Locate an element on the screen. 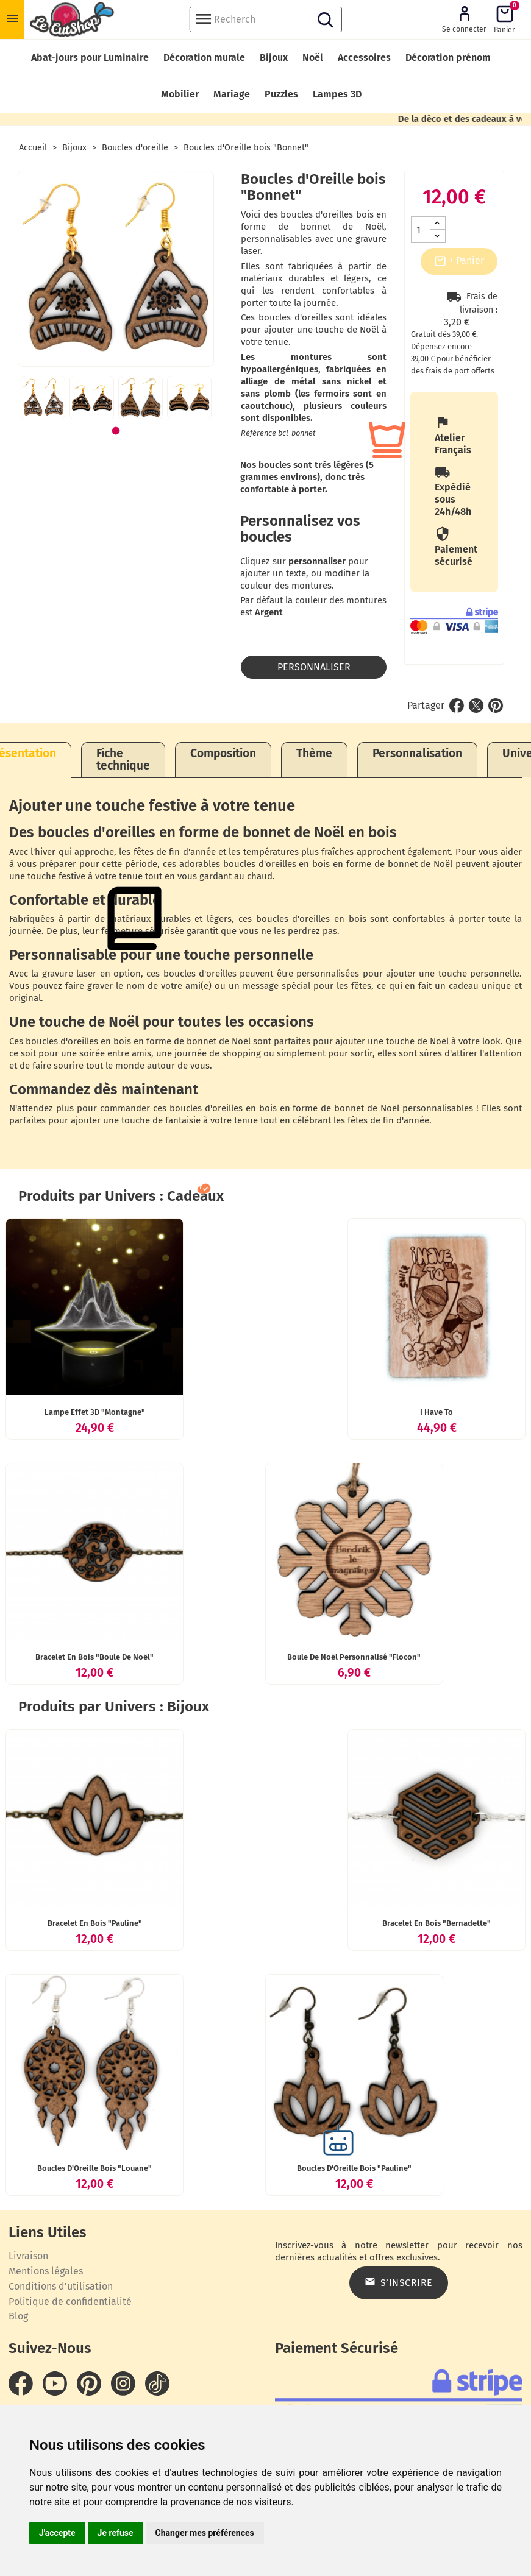 The width and height of the screenshot is (531, 2576). open your library or reading list is located at coordinates (134, 918).